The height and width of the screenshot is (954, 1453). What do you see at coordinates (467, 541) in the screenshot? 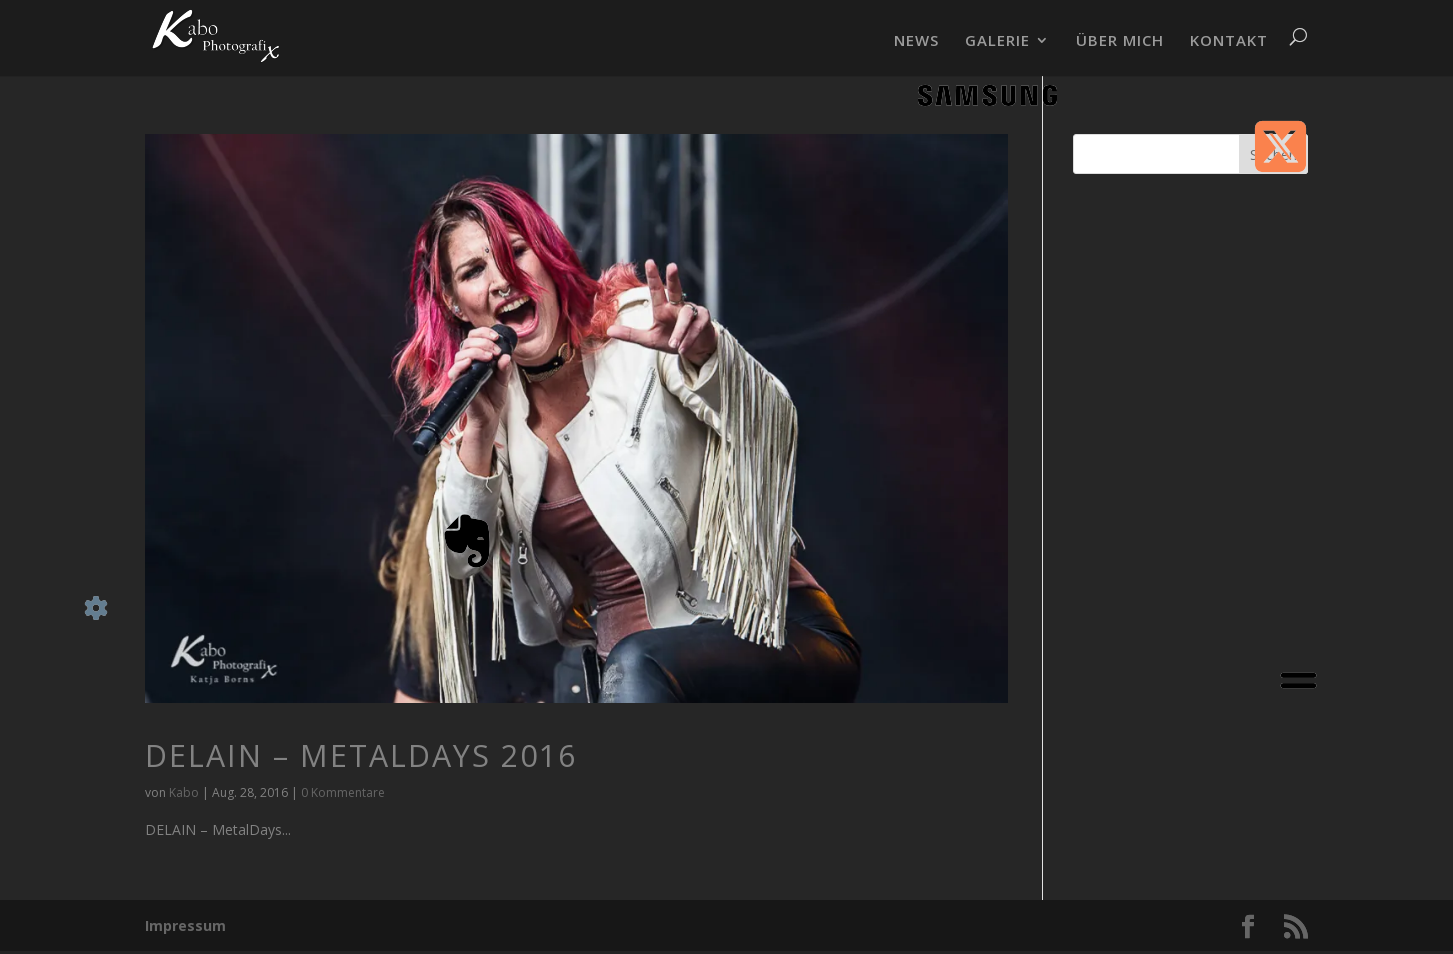
I see `open evernote app` at bounding box center [467, 541].